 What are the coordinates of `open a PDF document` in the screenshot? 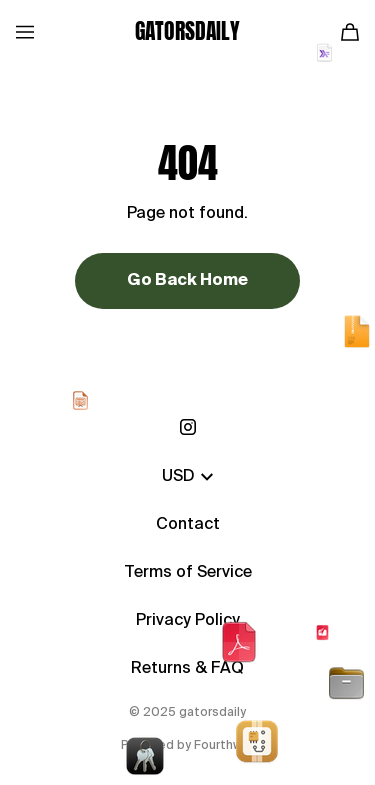 It's located at (239, 642).